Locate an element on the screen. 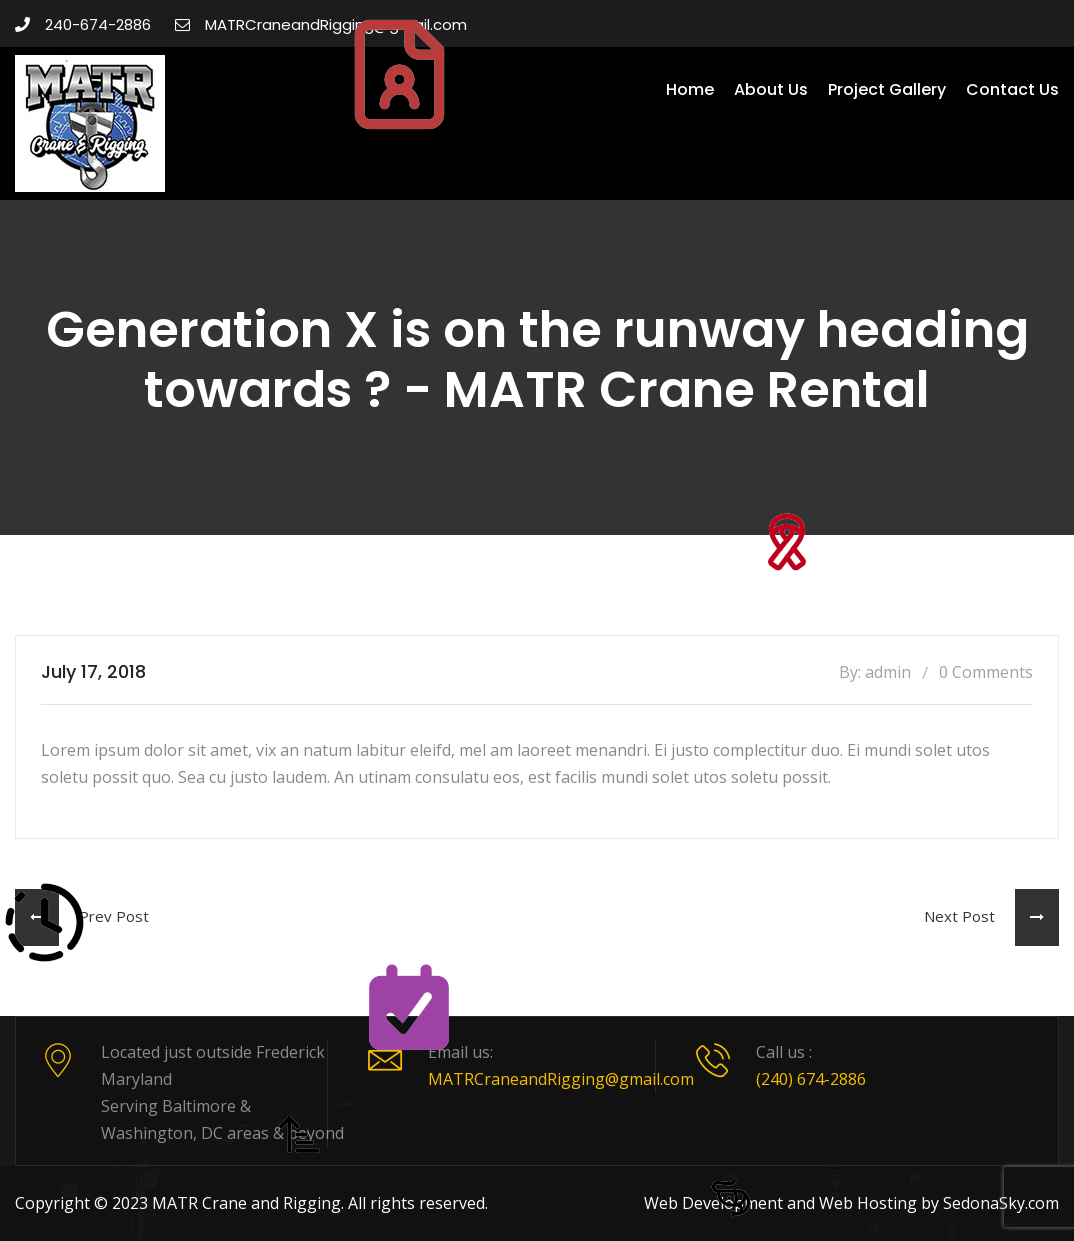  indicates expiring or temporary content is located at coordinates (44, 922).